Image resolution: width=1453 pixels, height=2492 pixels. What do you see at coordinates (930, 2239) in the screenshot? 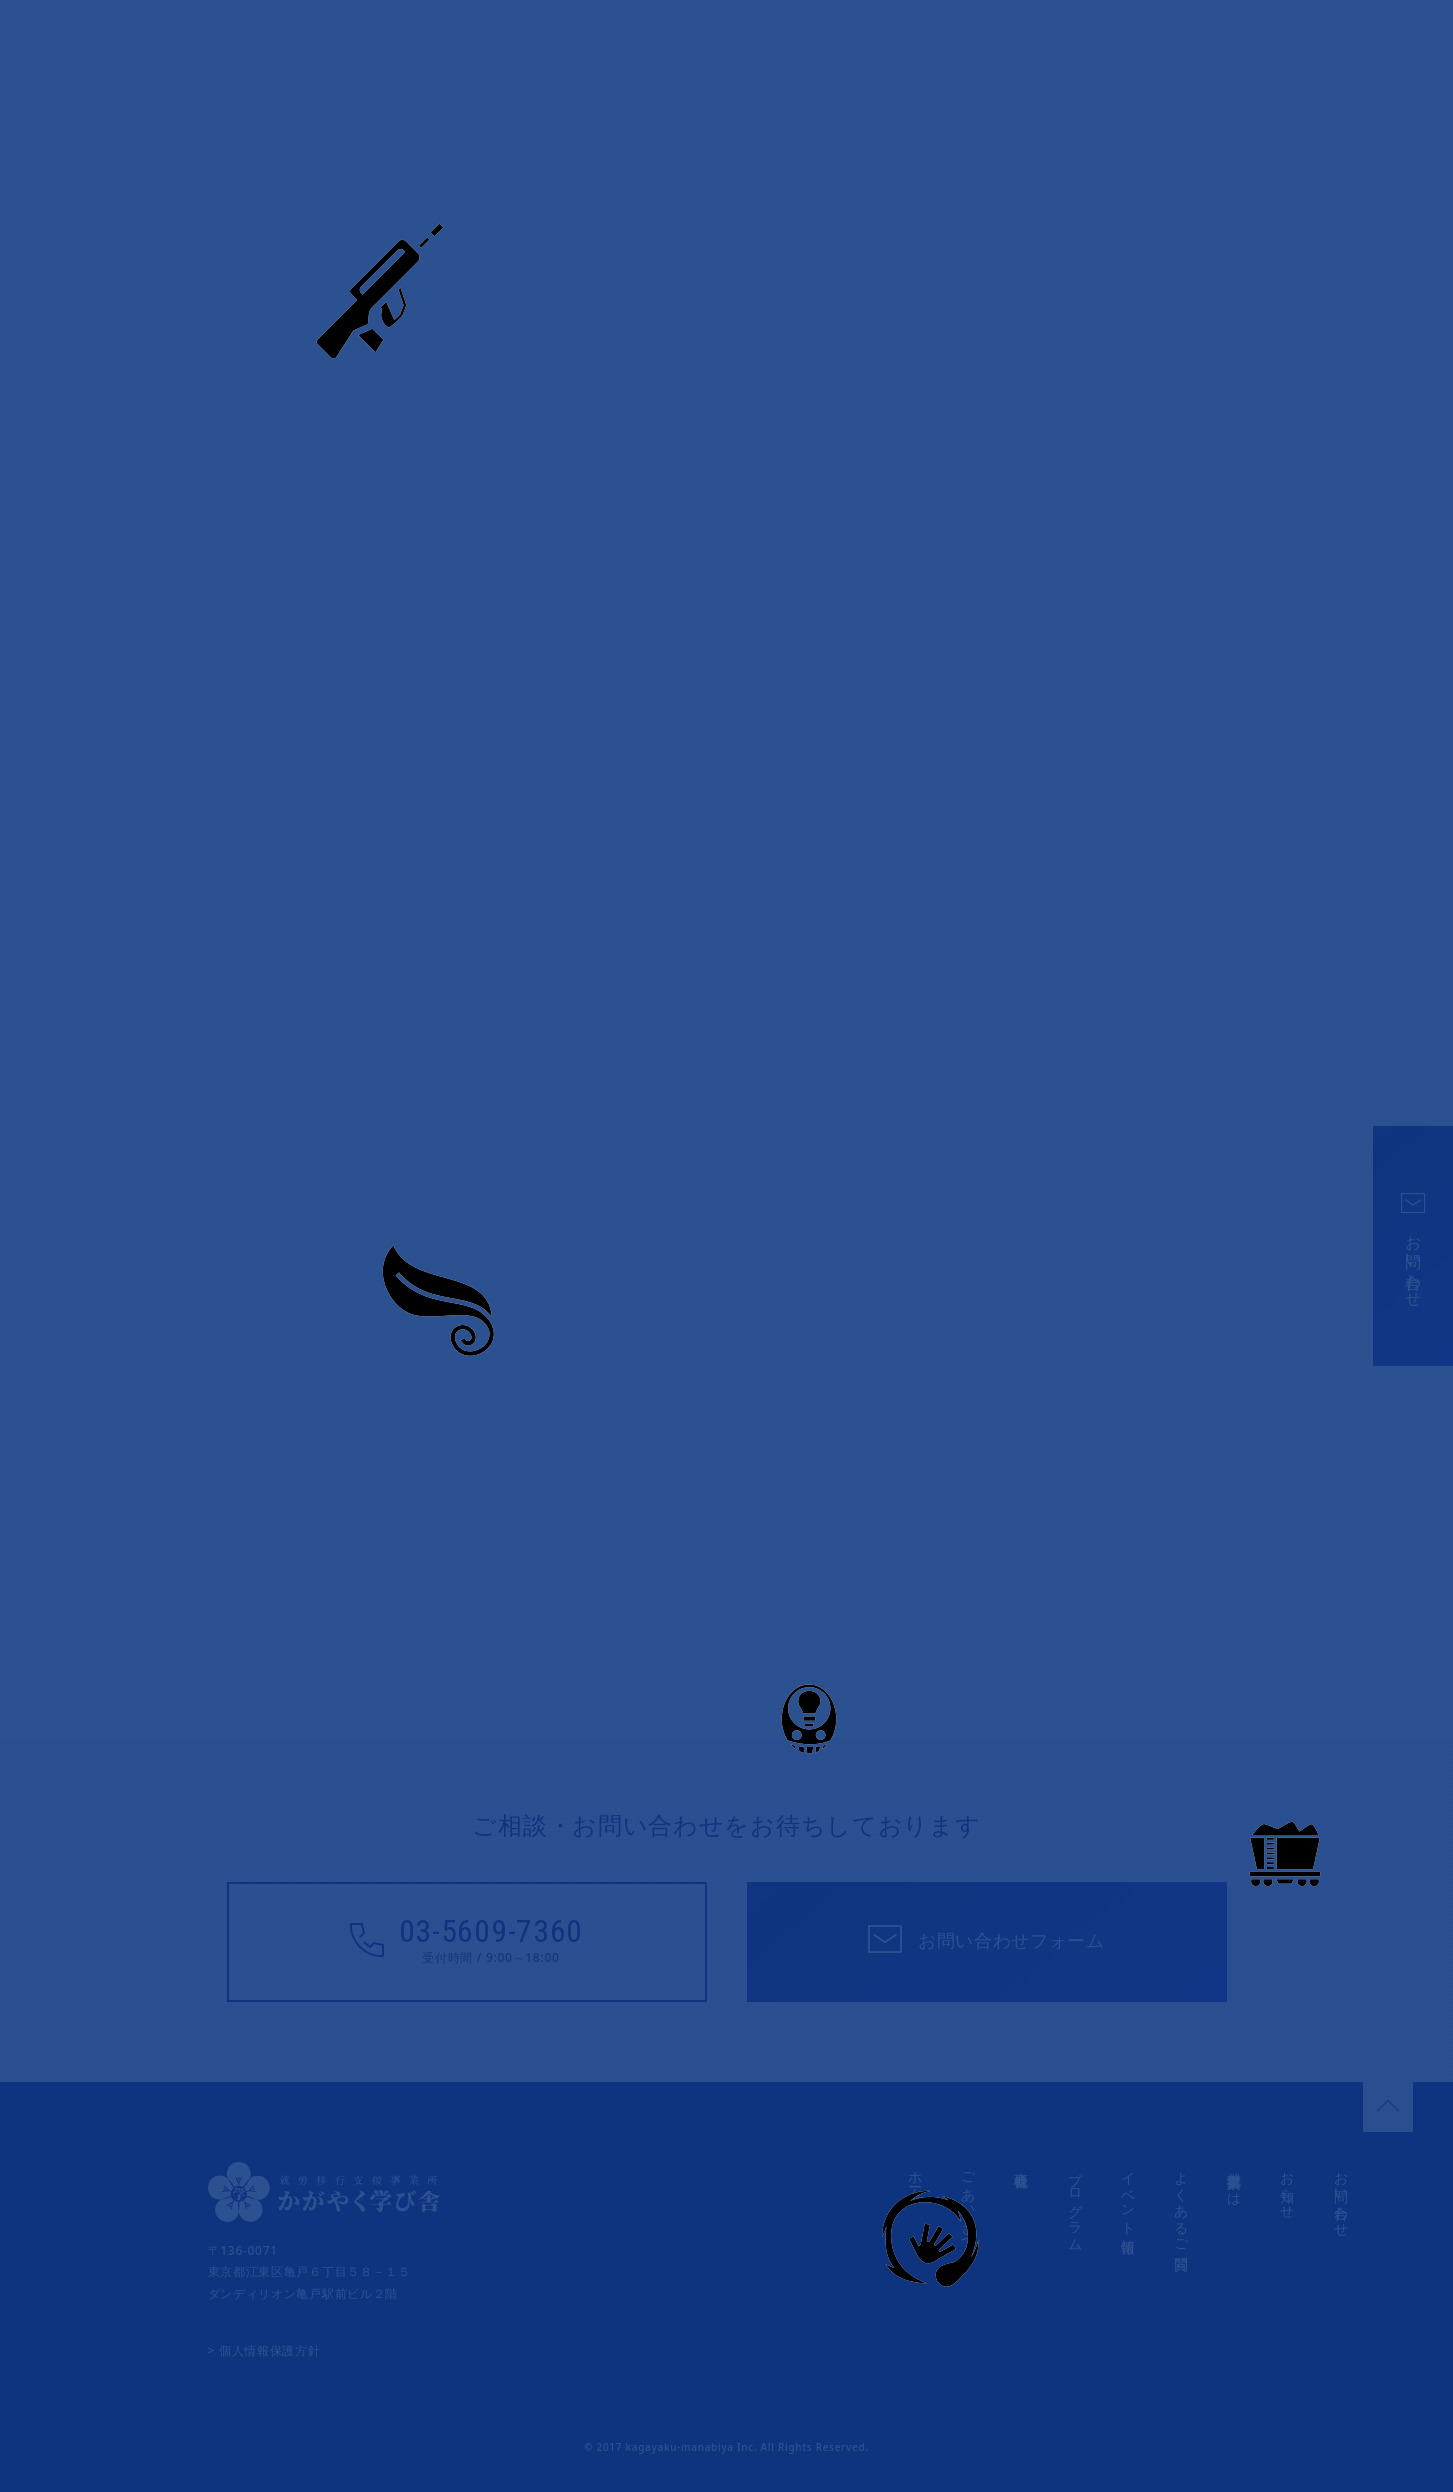
I see `activate a magic ability or spell` at bounding box center [930, 2239].